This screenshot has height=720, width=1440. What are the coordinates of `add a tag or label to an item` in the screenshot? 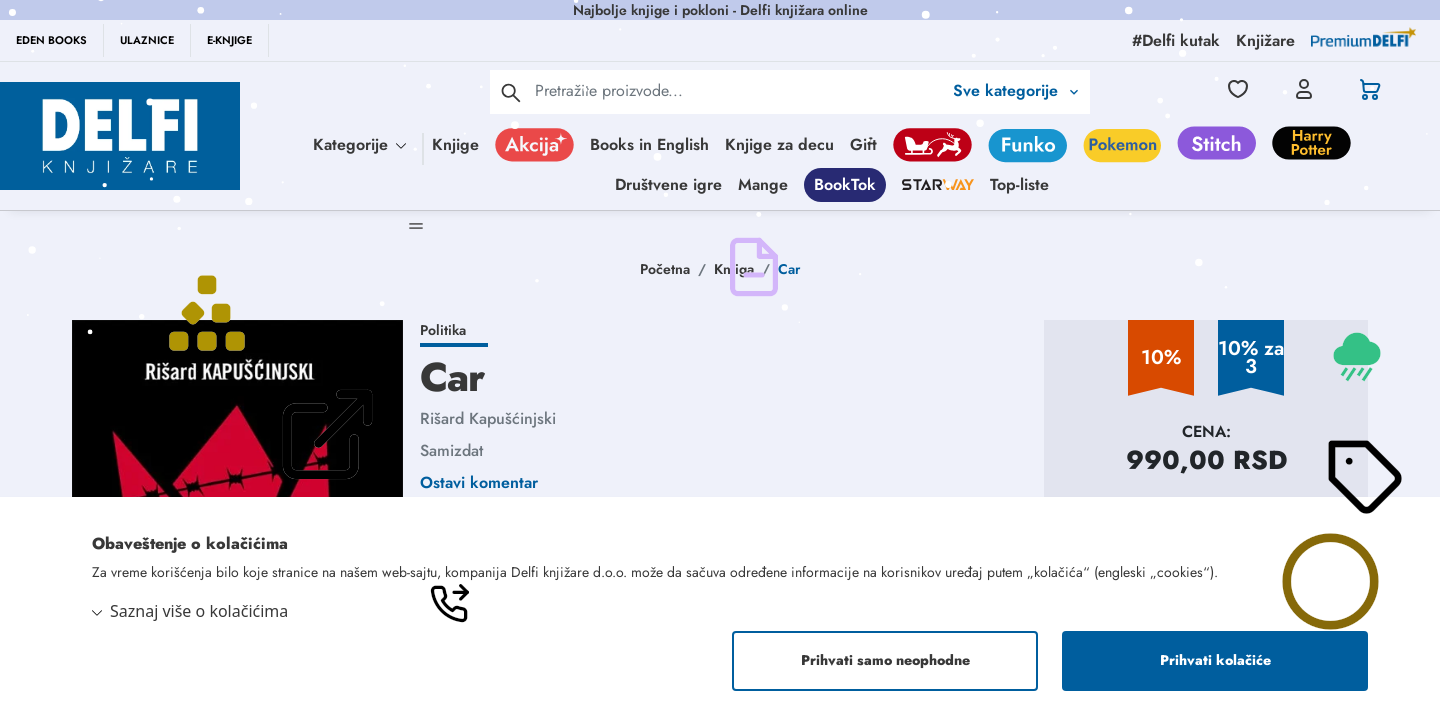 It's located at (1366, 478).